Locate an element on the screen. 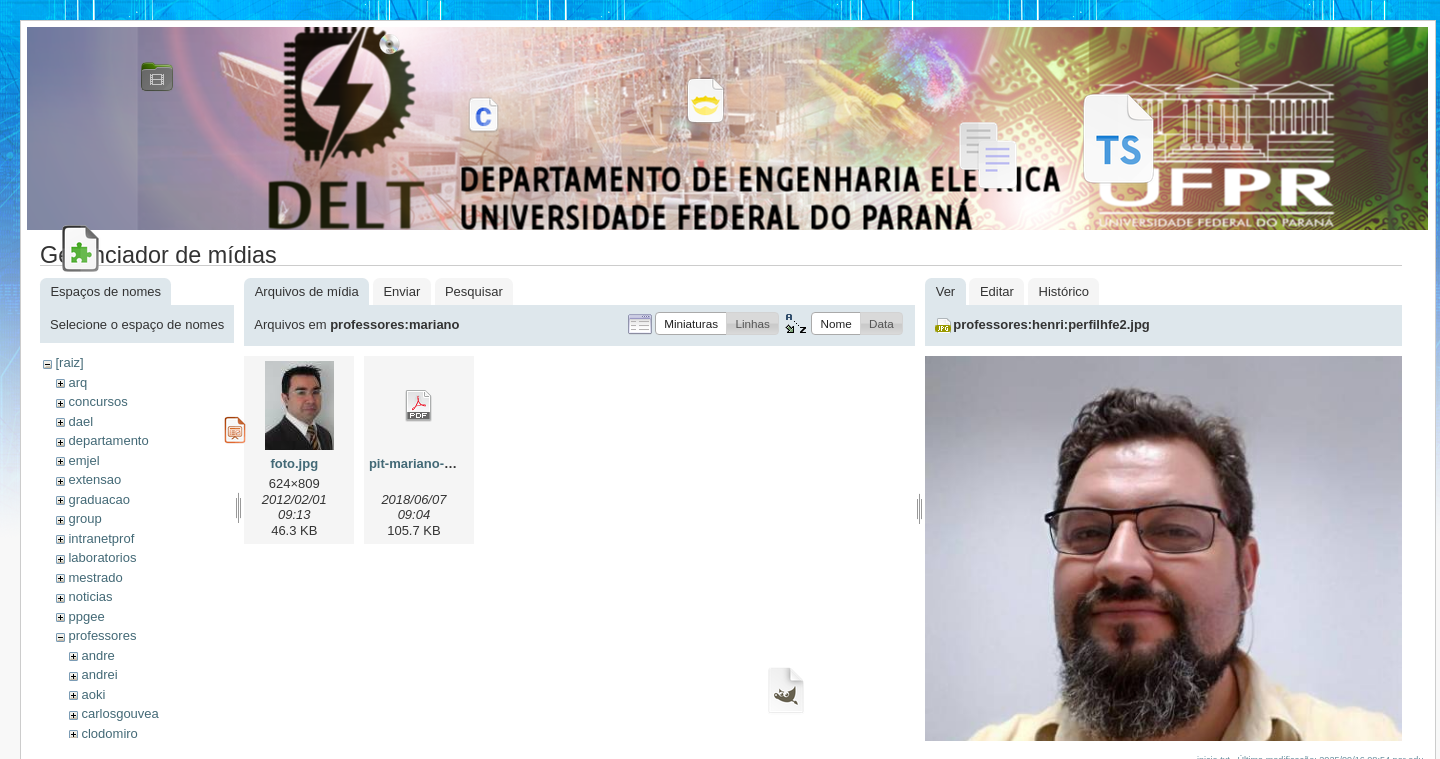 This screenshot has height=759, width=1440. nim programming language source file is located at coordinates (705, 100).